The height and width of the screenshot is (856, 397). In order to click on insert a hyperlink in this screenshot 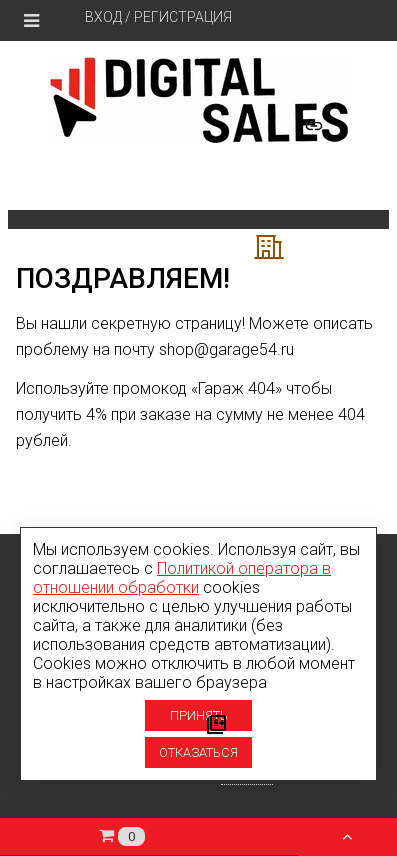, I will do `click(314, 126)`.